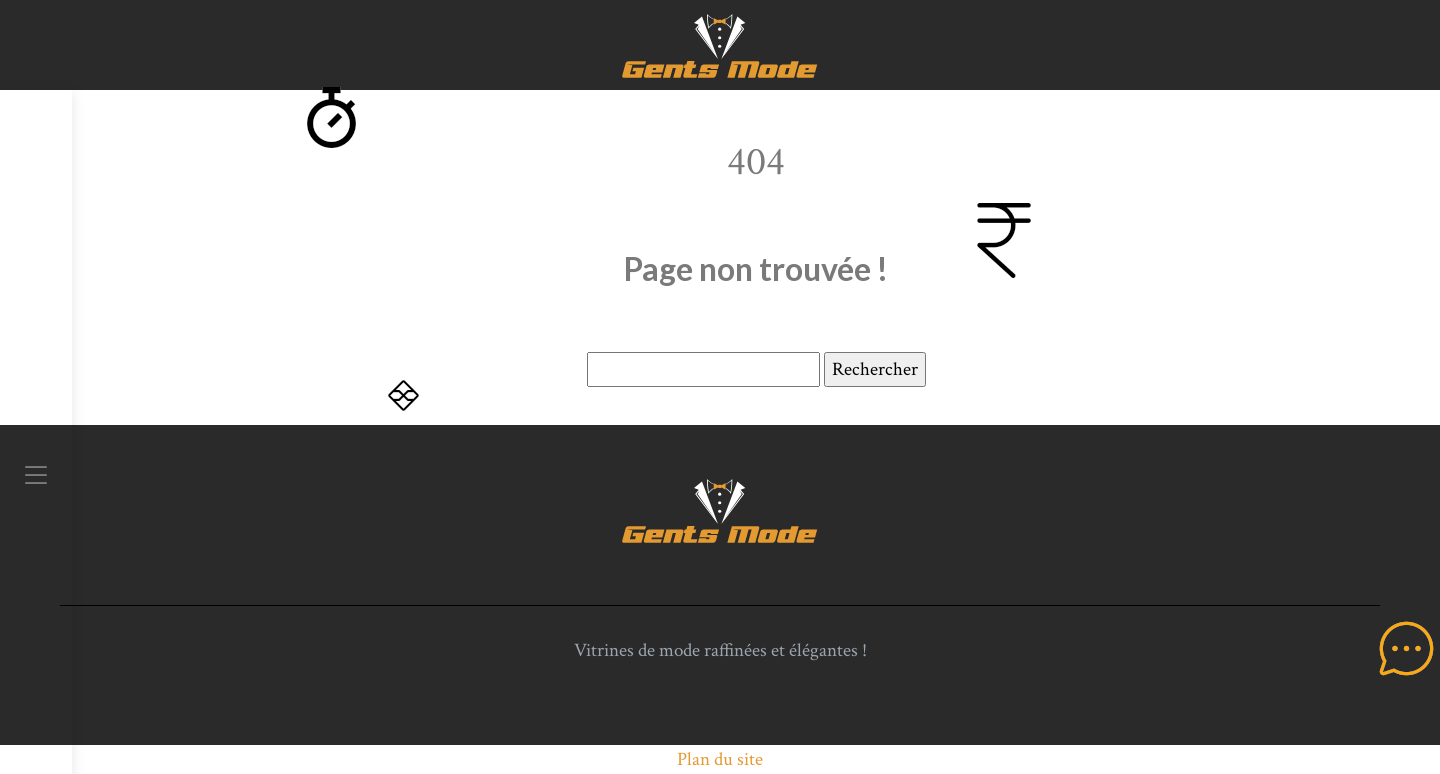 Image resolution: width=1440 pixels, height=774 pixels. Describe the element at coordinates (1406, 648) in the screenshot. I see `open chat or messaging` at that location.